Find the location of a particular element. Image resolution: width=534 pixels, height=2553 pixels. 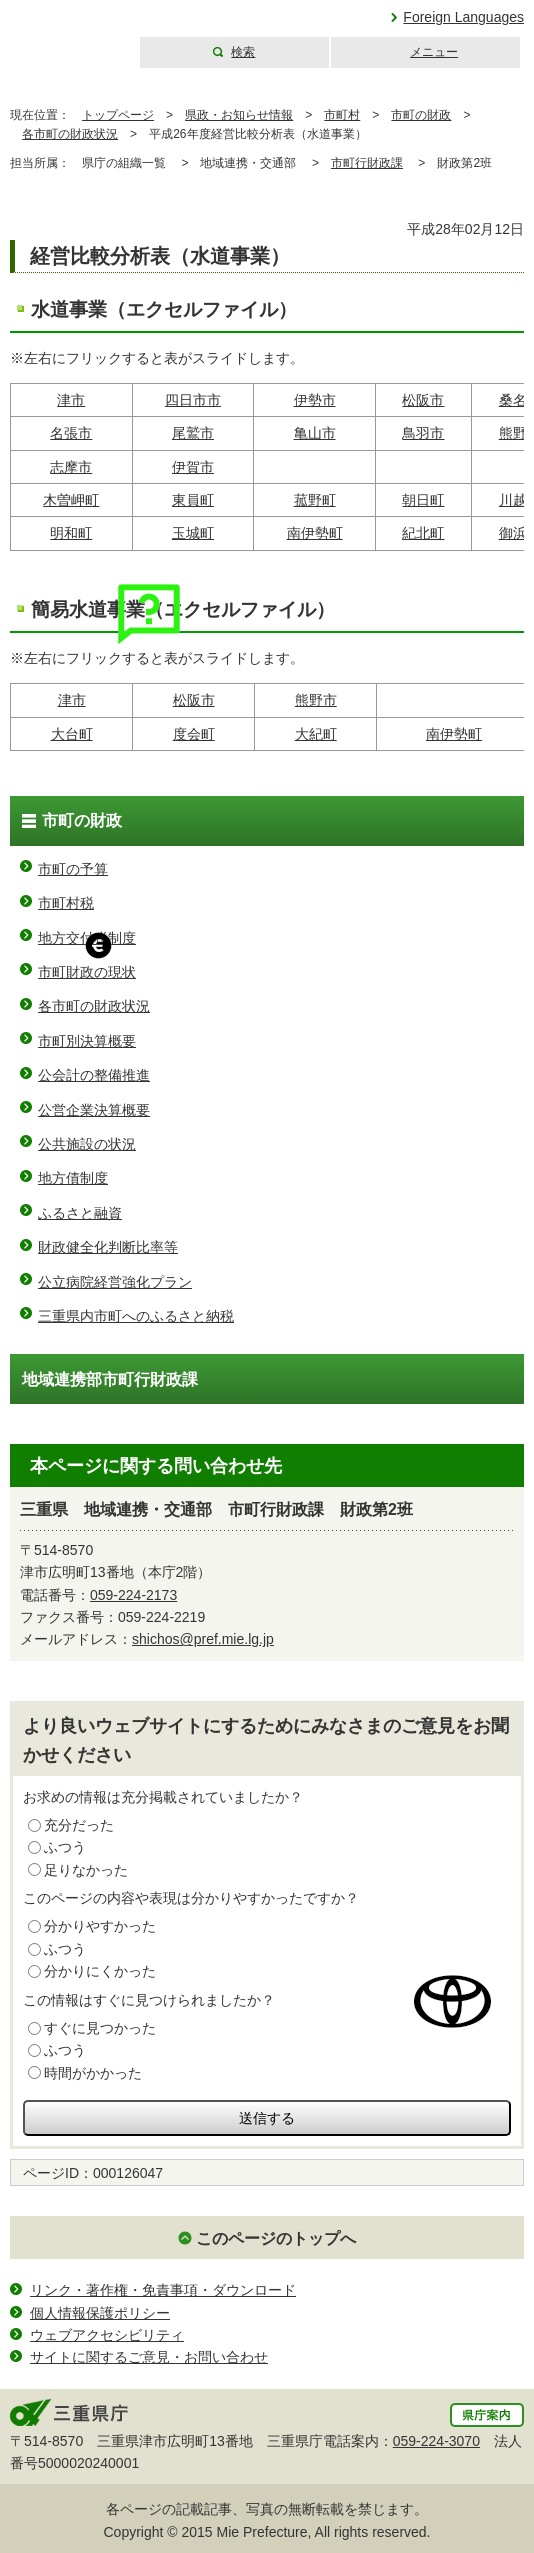

view euro currency or payment options is located at coordinates (98, 945).